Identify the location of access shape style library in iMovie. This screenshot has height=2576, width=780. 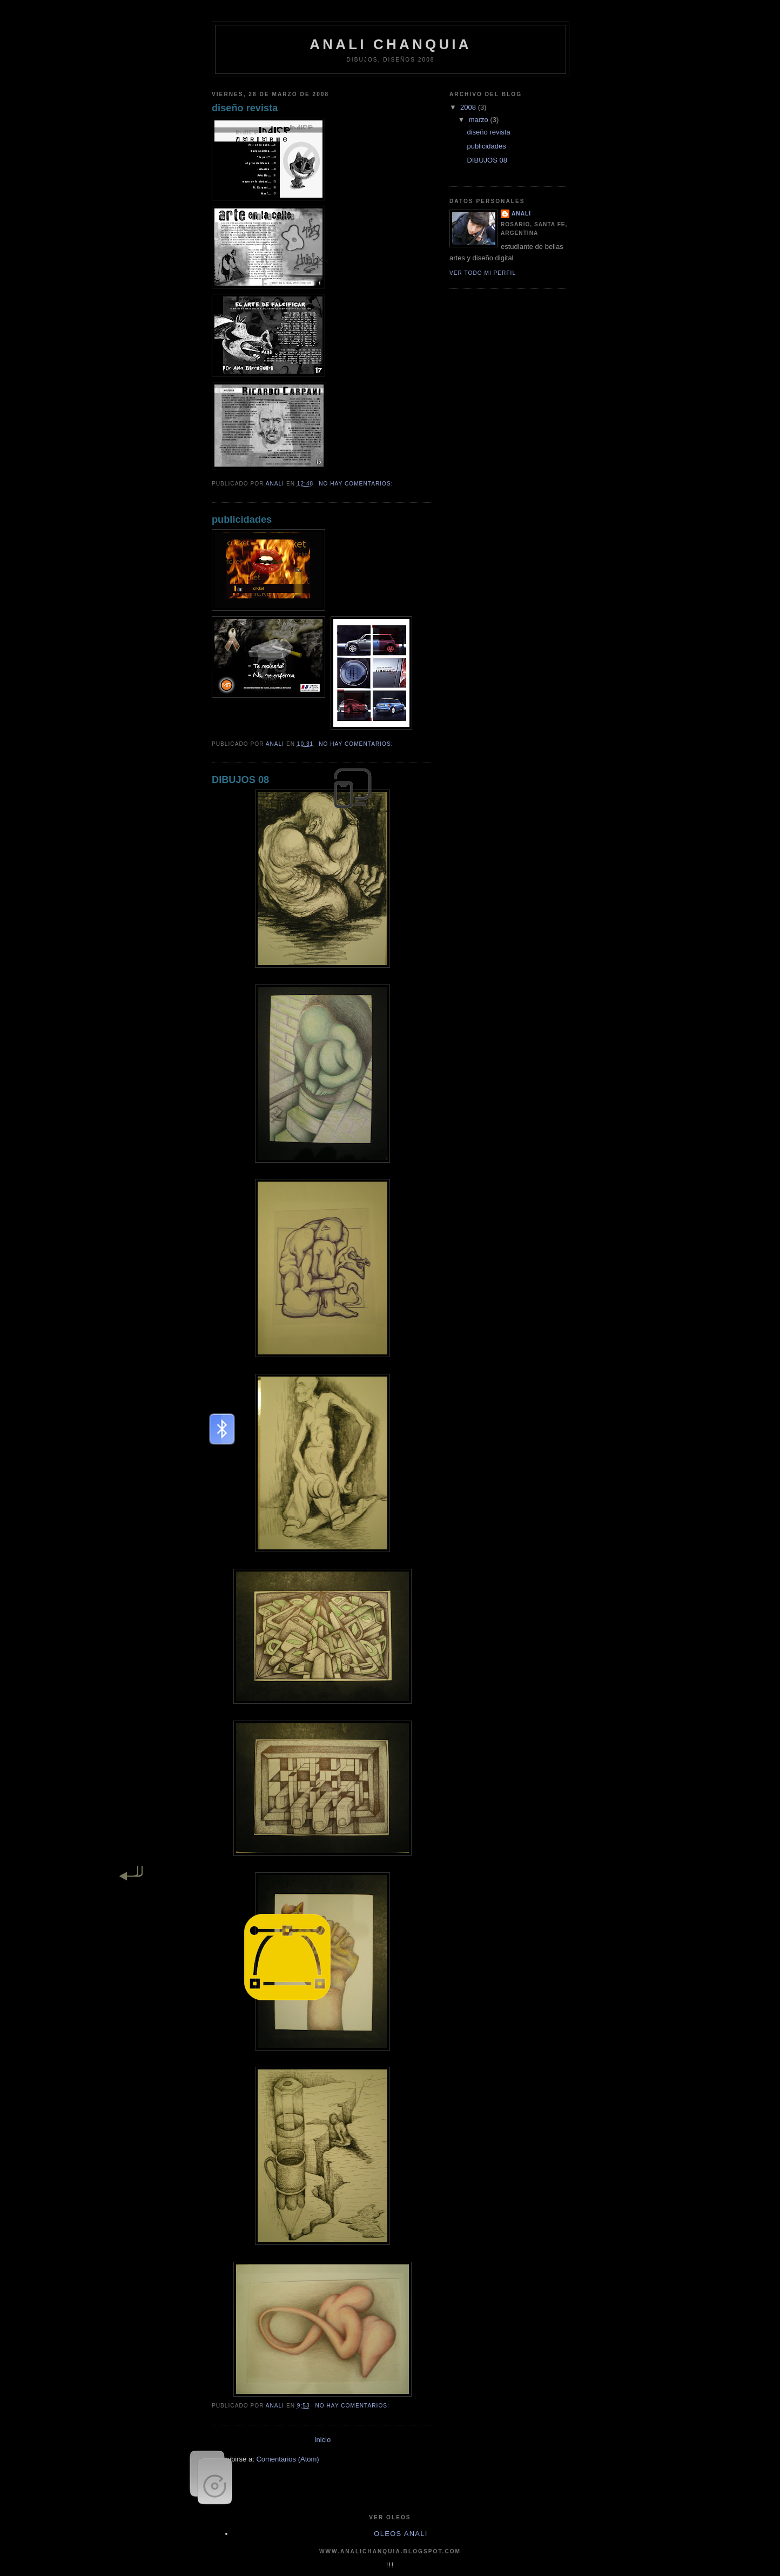
(287, 1957).